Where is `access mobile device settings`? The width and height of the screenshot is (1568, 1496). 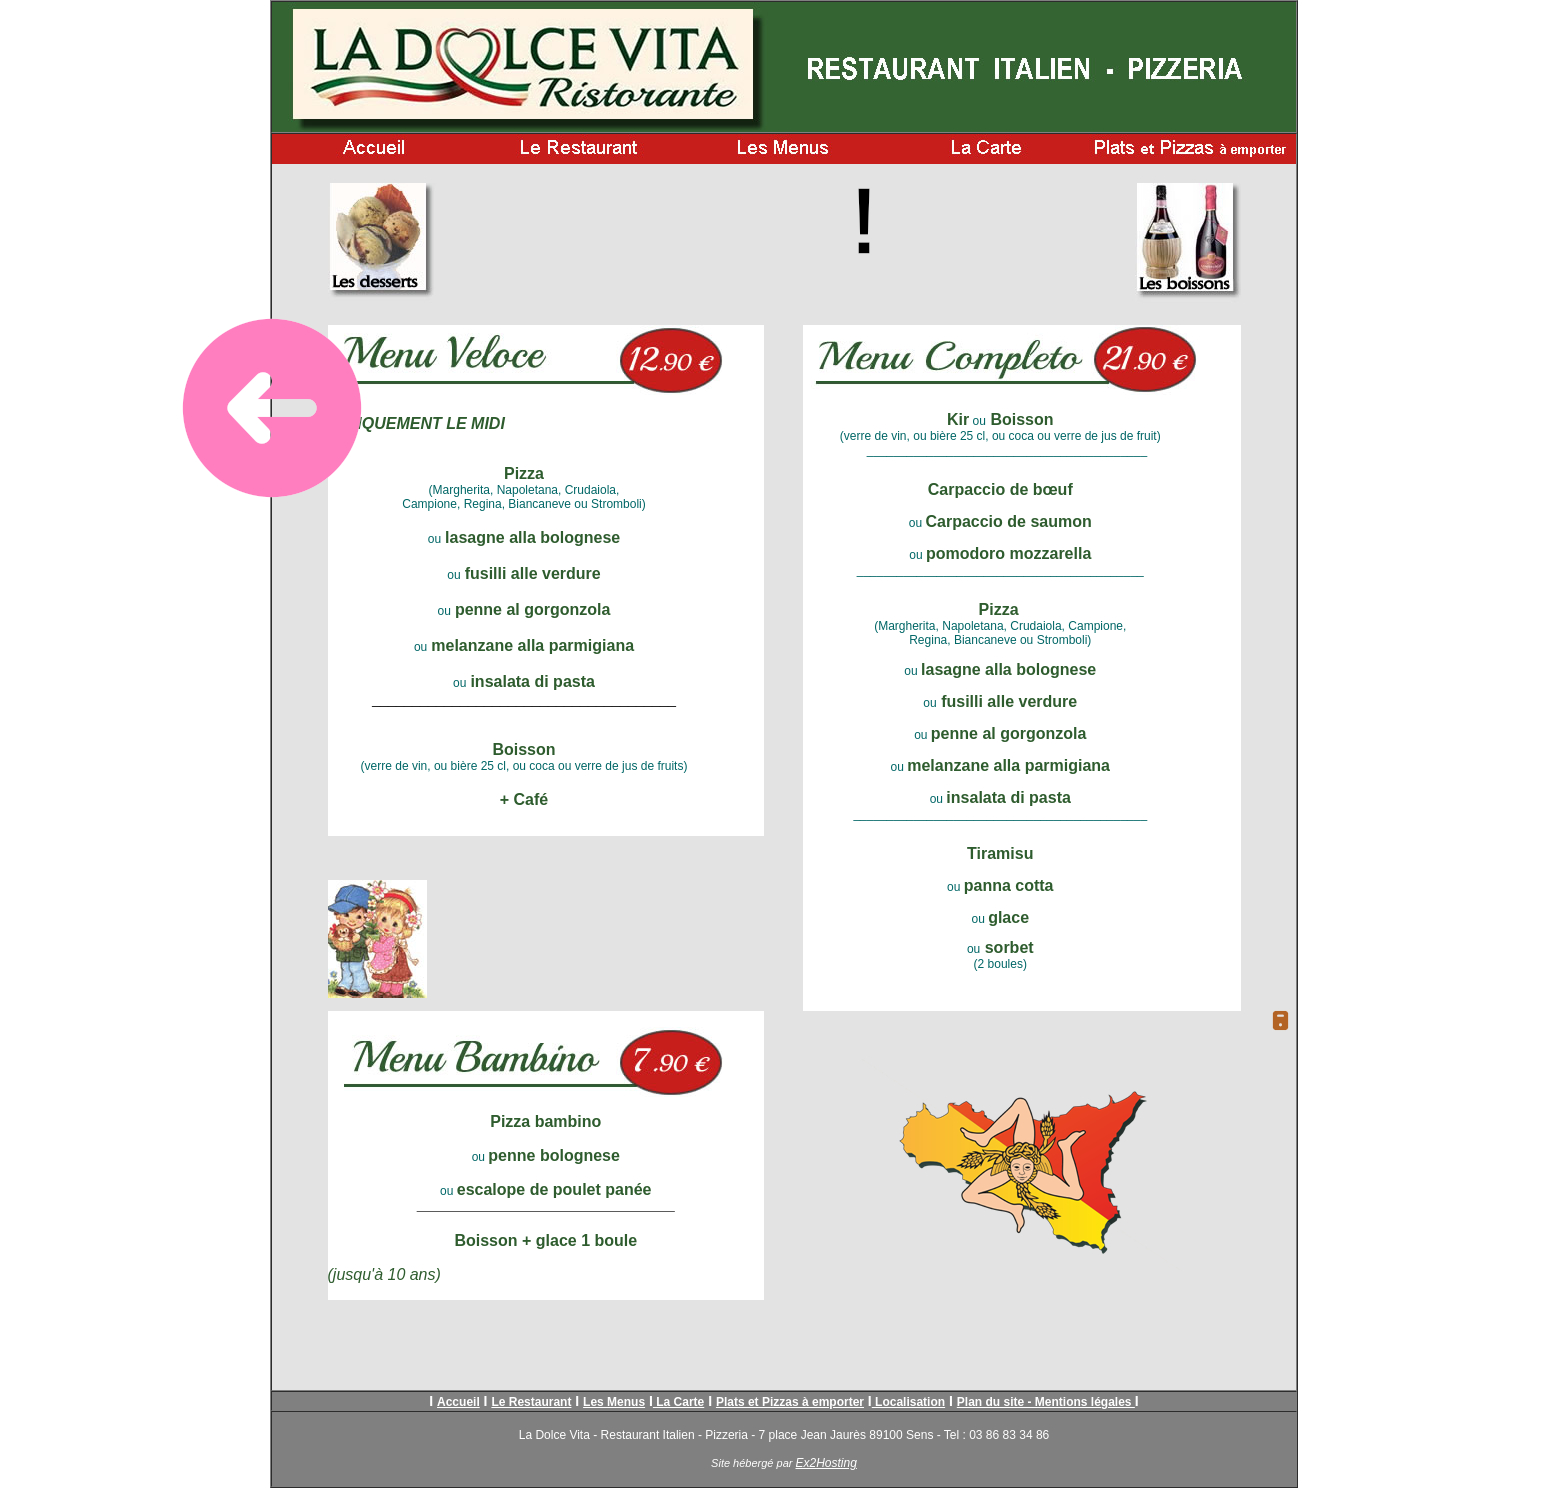 access mobile device settings is located at coordinates (1280, 1020).